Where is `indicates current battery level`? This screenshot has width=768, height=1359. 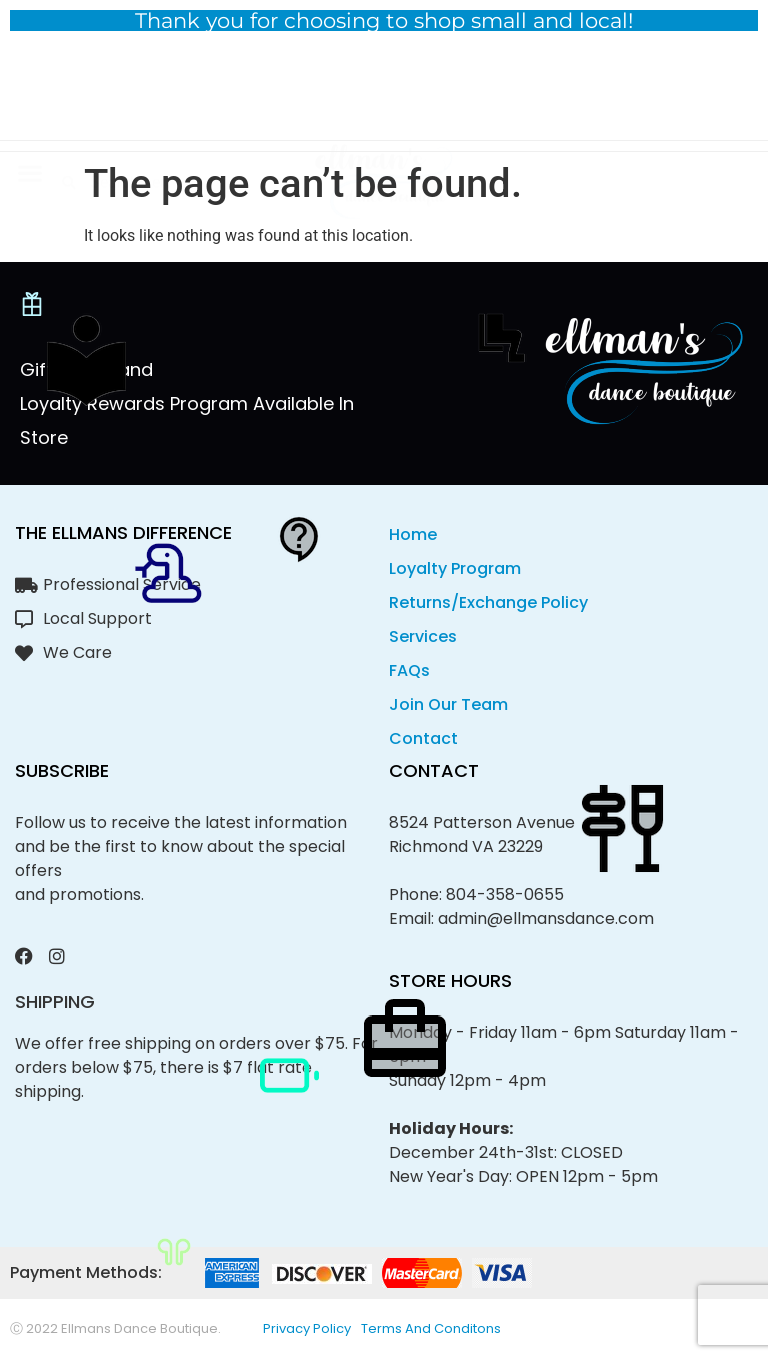 indicates current battery level is located at coordinates (289, 1075).